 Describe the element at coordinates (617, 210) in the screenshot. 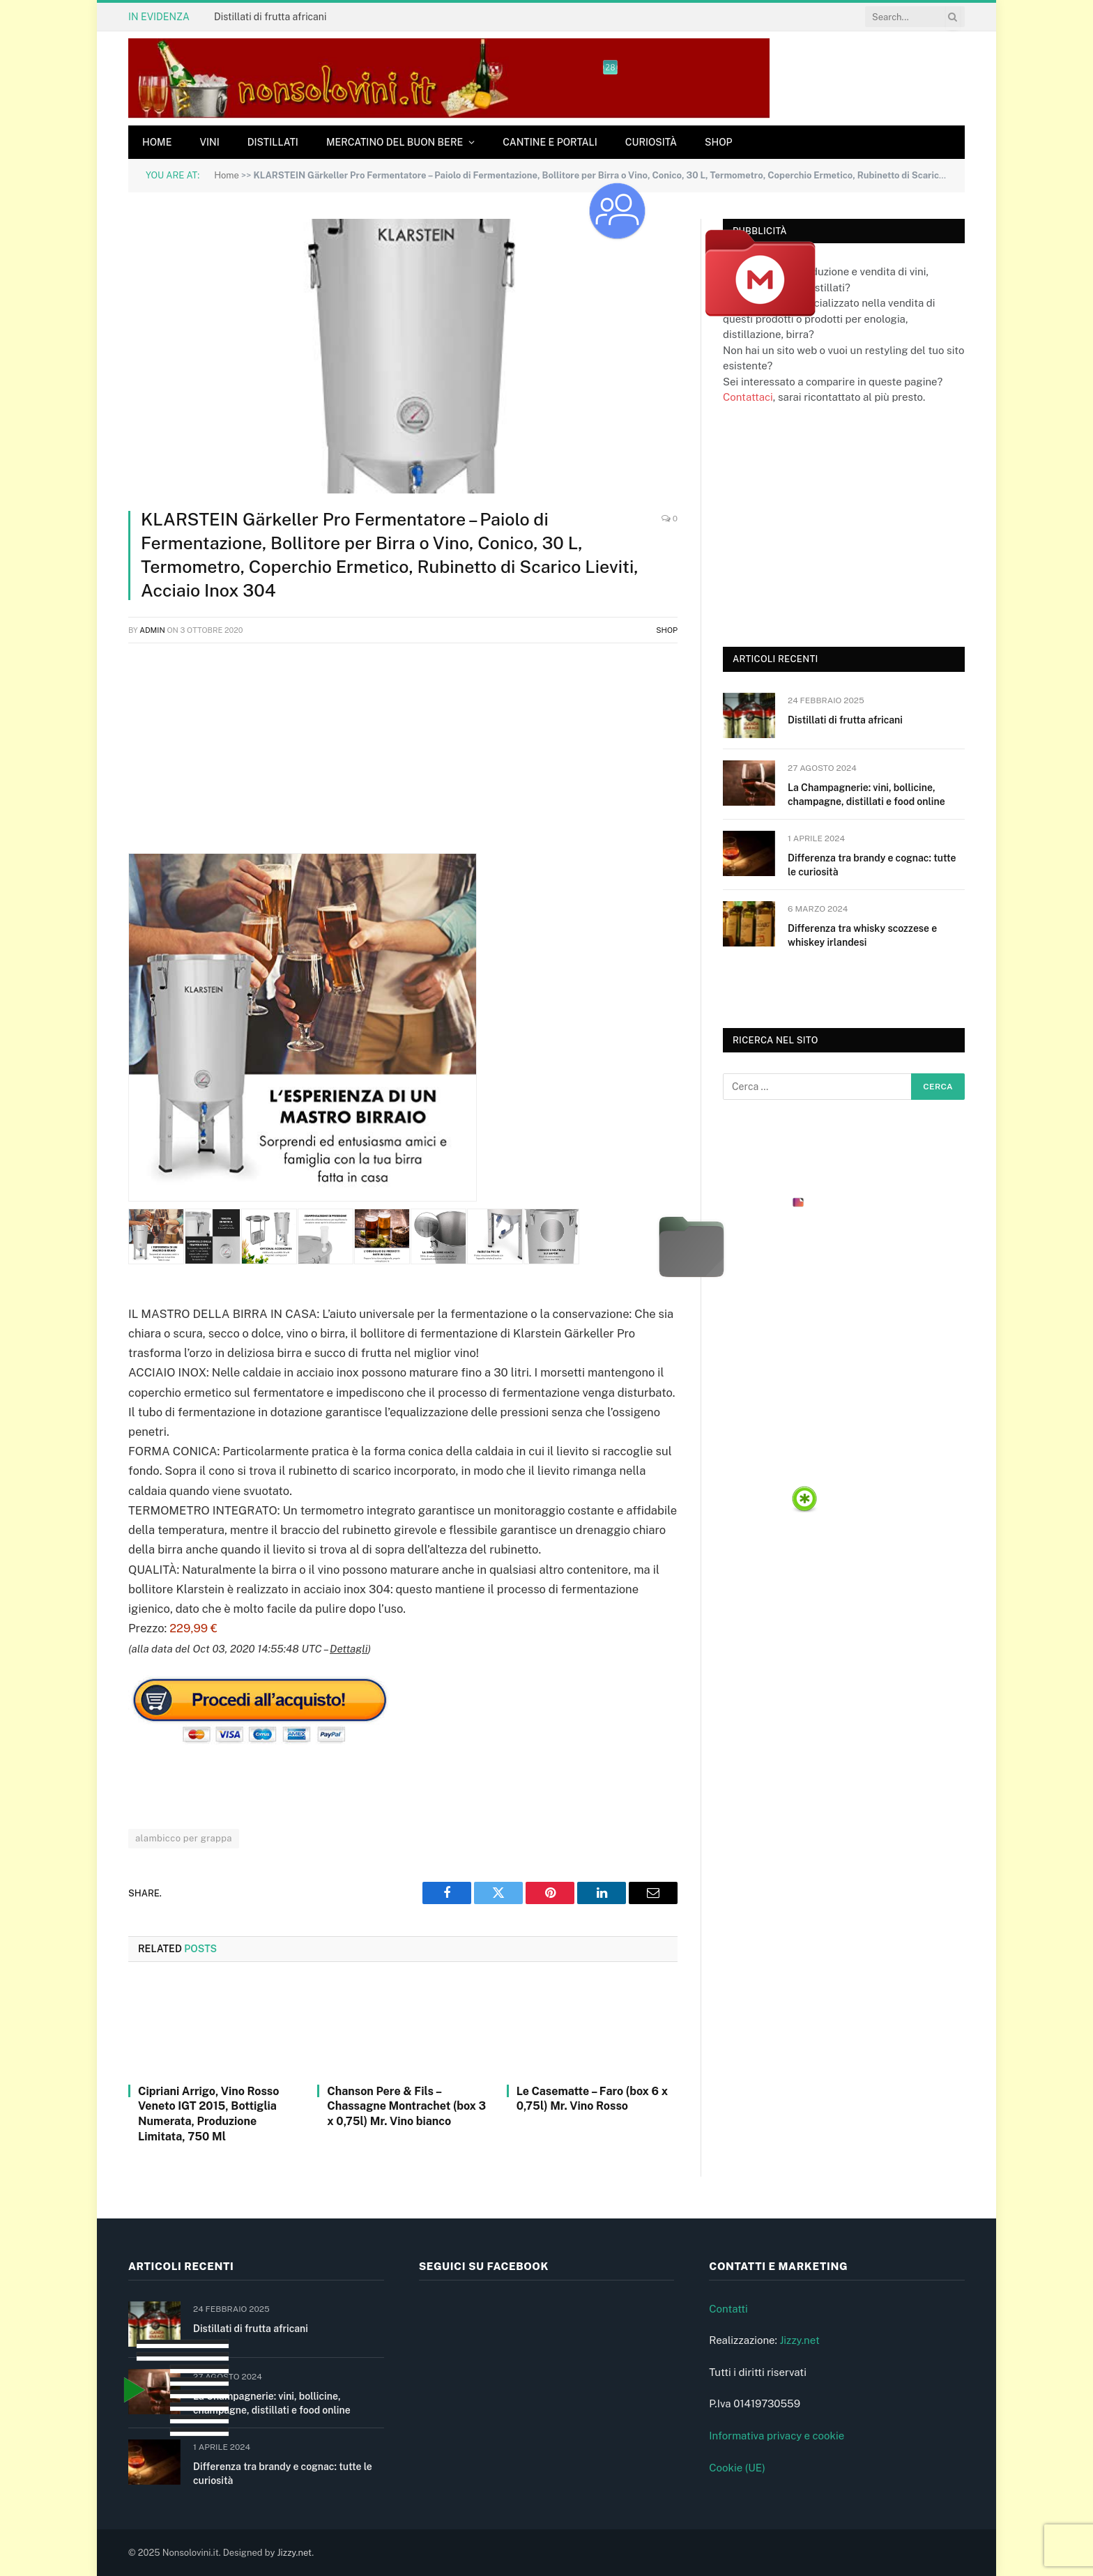

I see `indicates shared or collaborative content` at that location.